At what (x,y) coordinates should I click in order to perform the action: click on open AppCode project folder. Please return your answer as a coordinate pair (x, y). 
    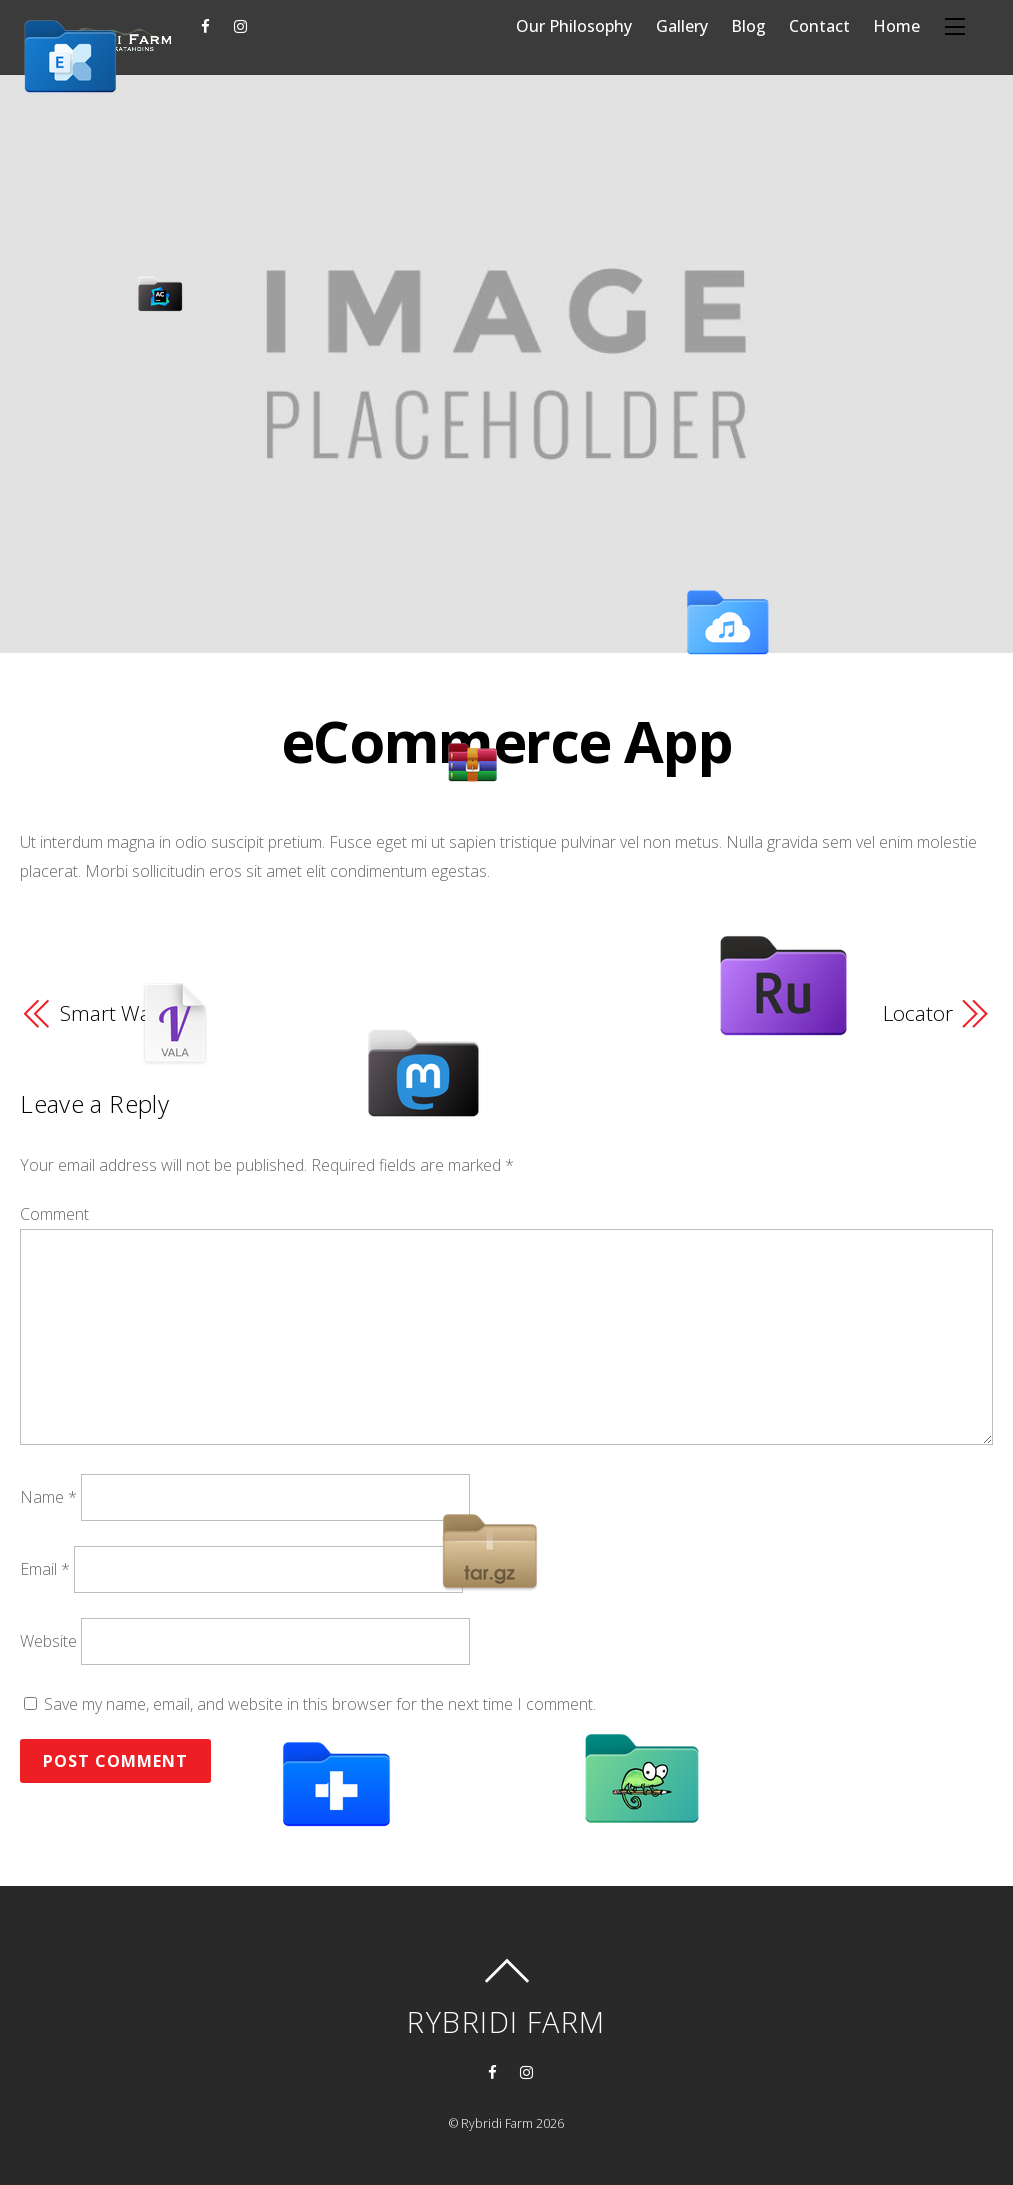
    Looking at the image, I should click on (160, 295).